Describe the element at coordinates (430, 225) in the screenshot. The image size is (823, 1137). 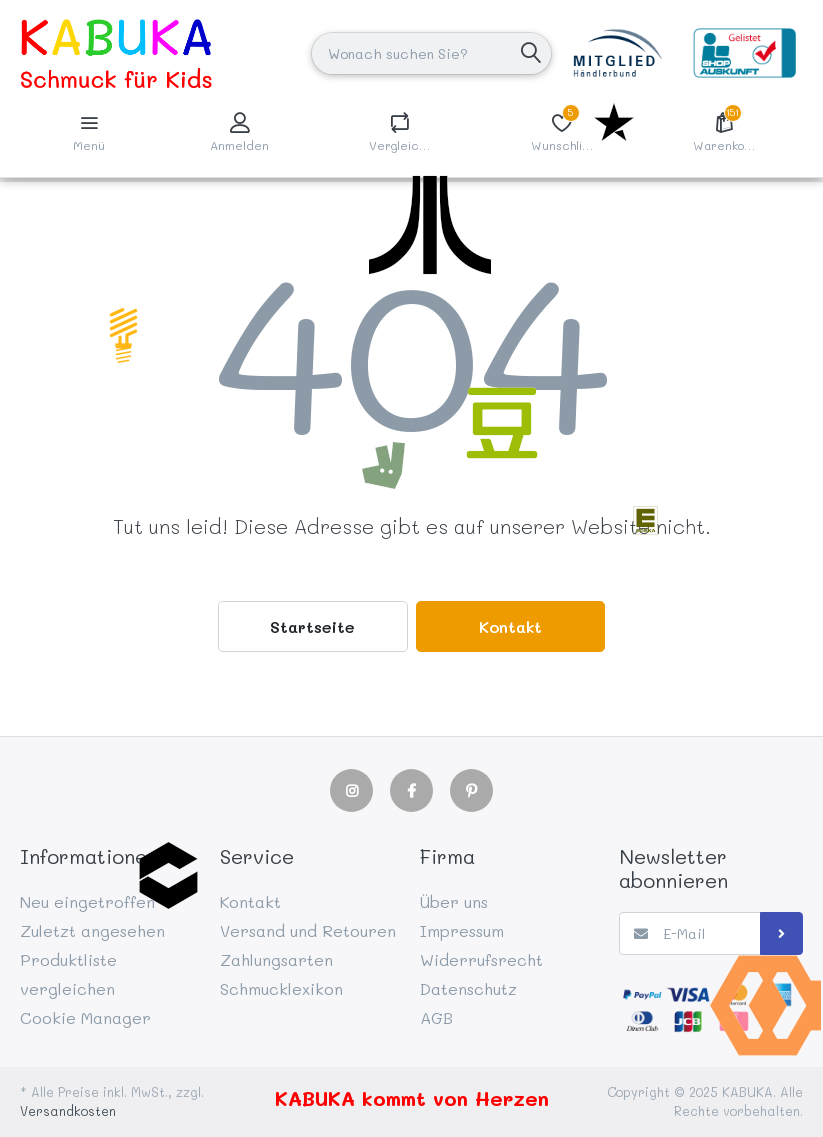
I see `Atari brand logo` at that location.